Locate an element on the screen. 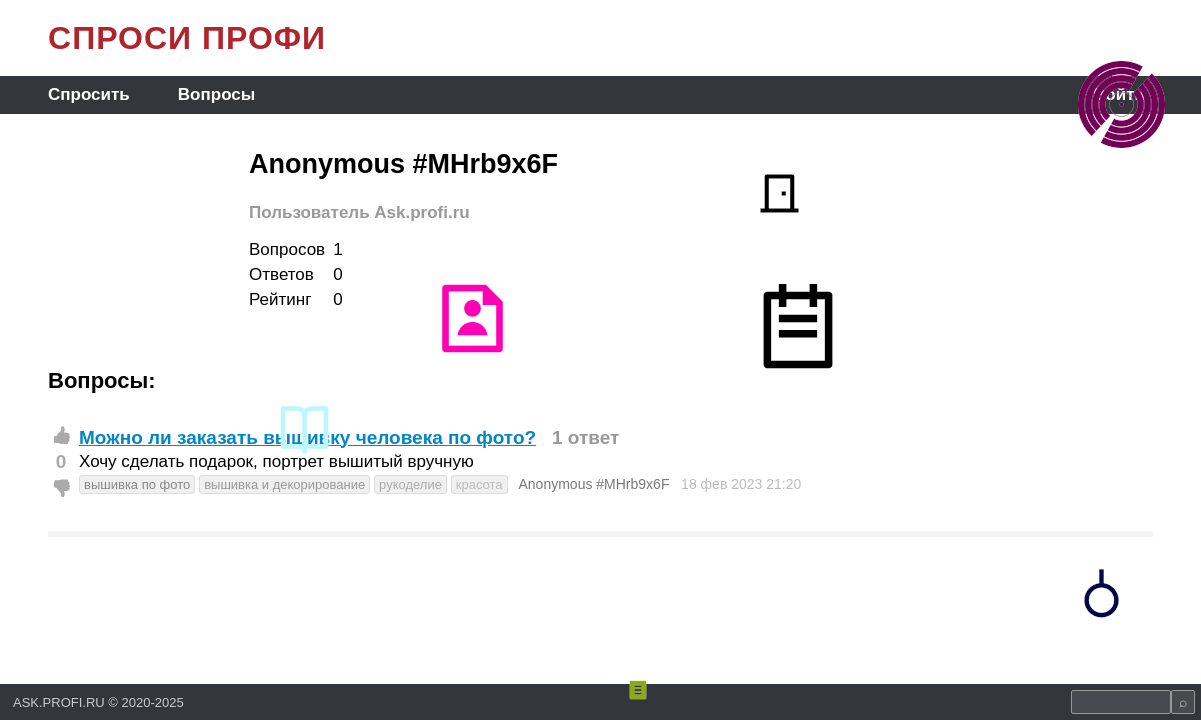 The image size is (1201, 720). exit or log out of the application is located at coordinates (779, 193).